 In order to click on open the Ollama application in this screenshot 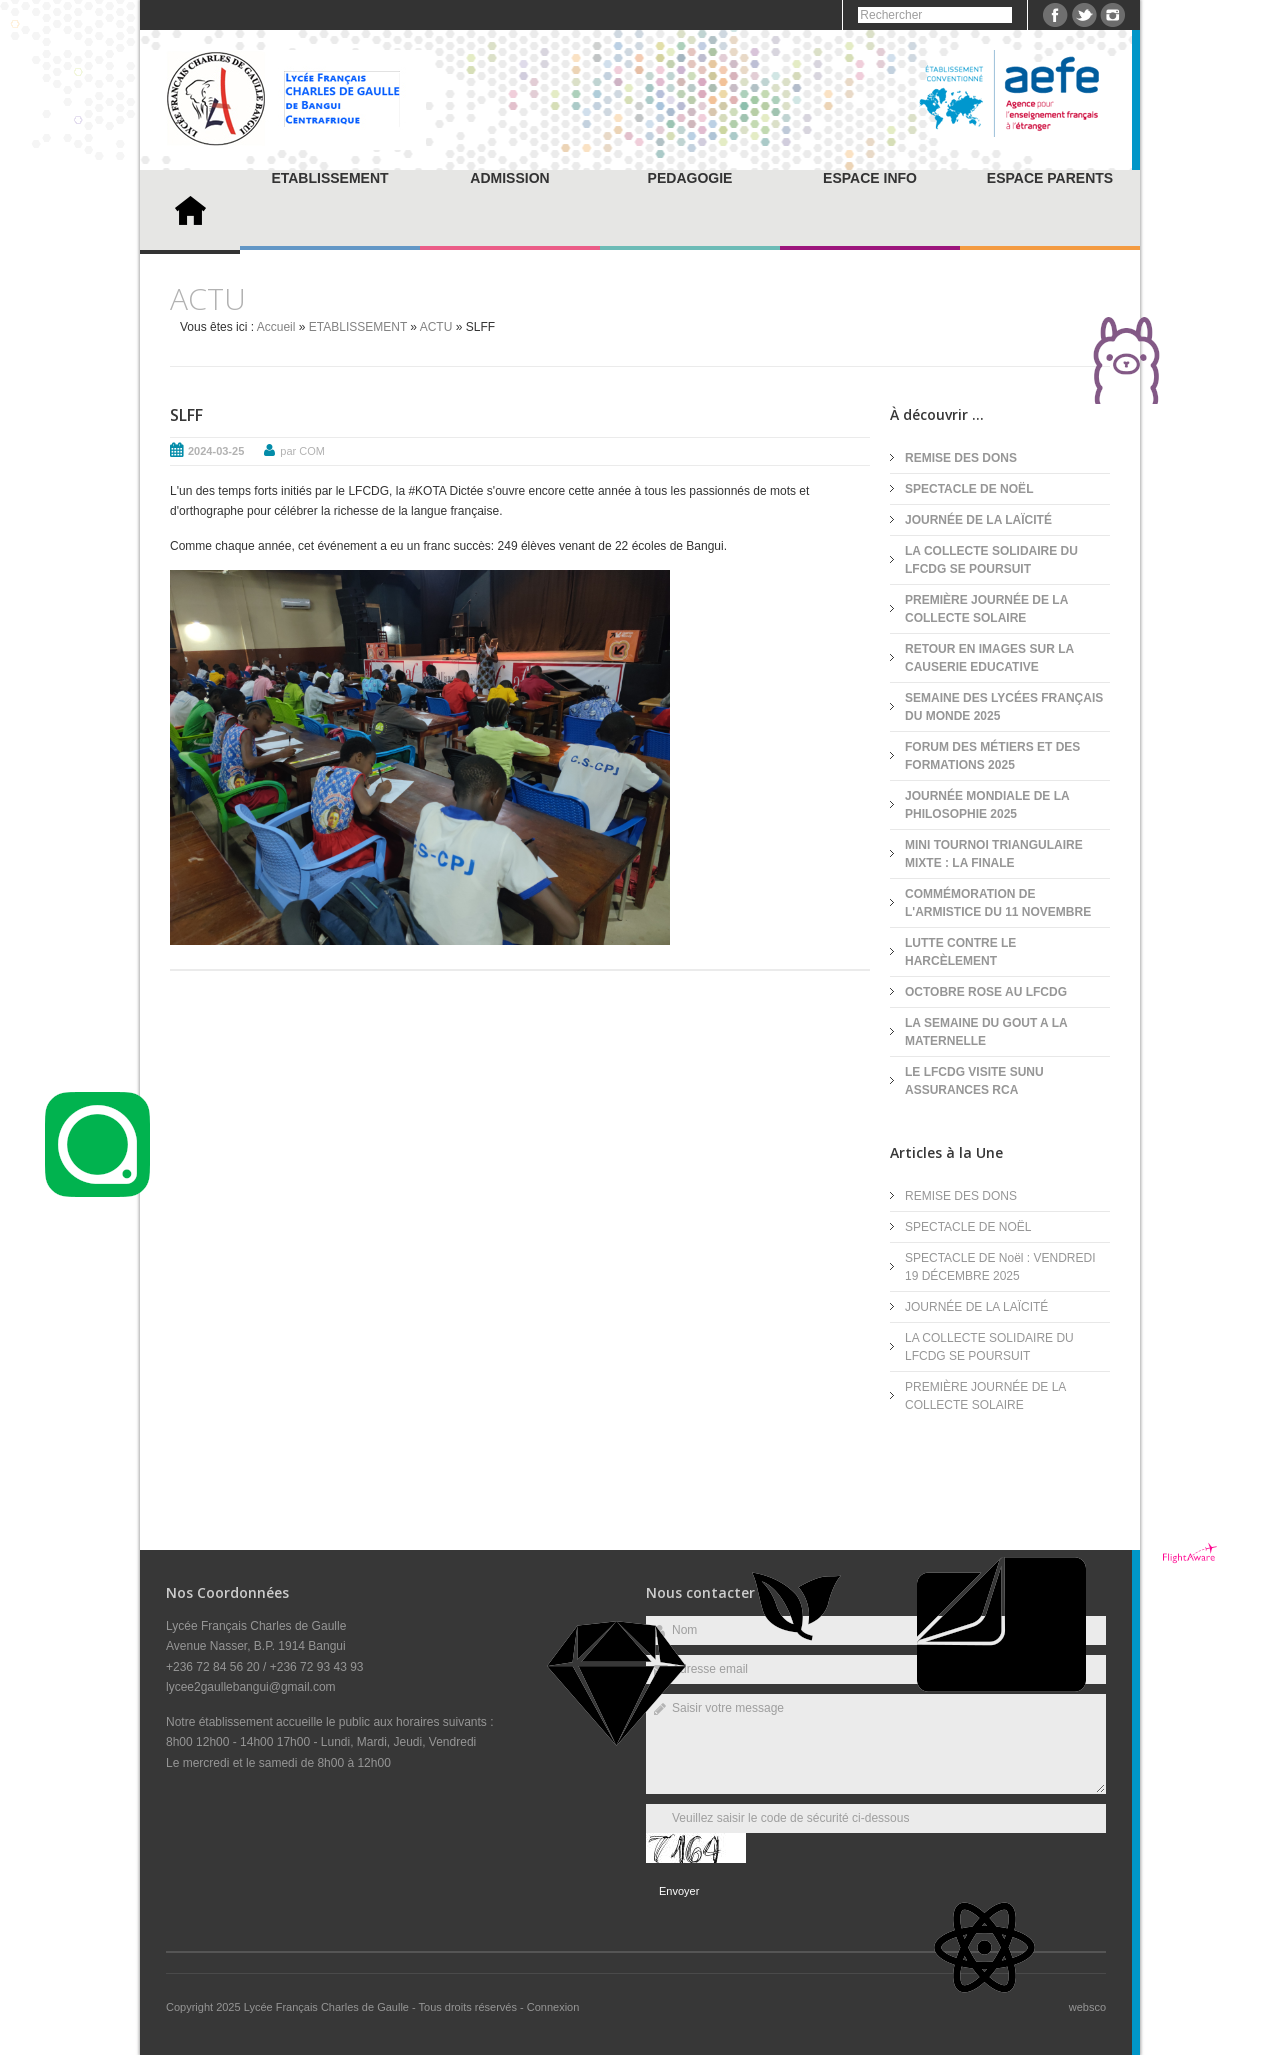, I will do `click(1126, 360)`.